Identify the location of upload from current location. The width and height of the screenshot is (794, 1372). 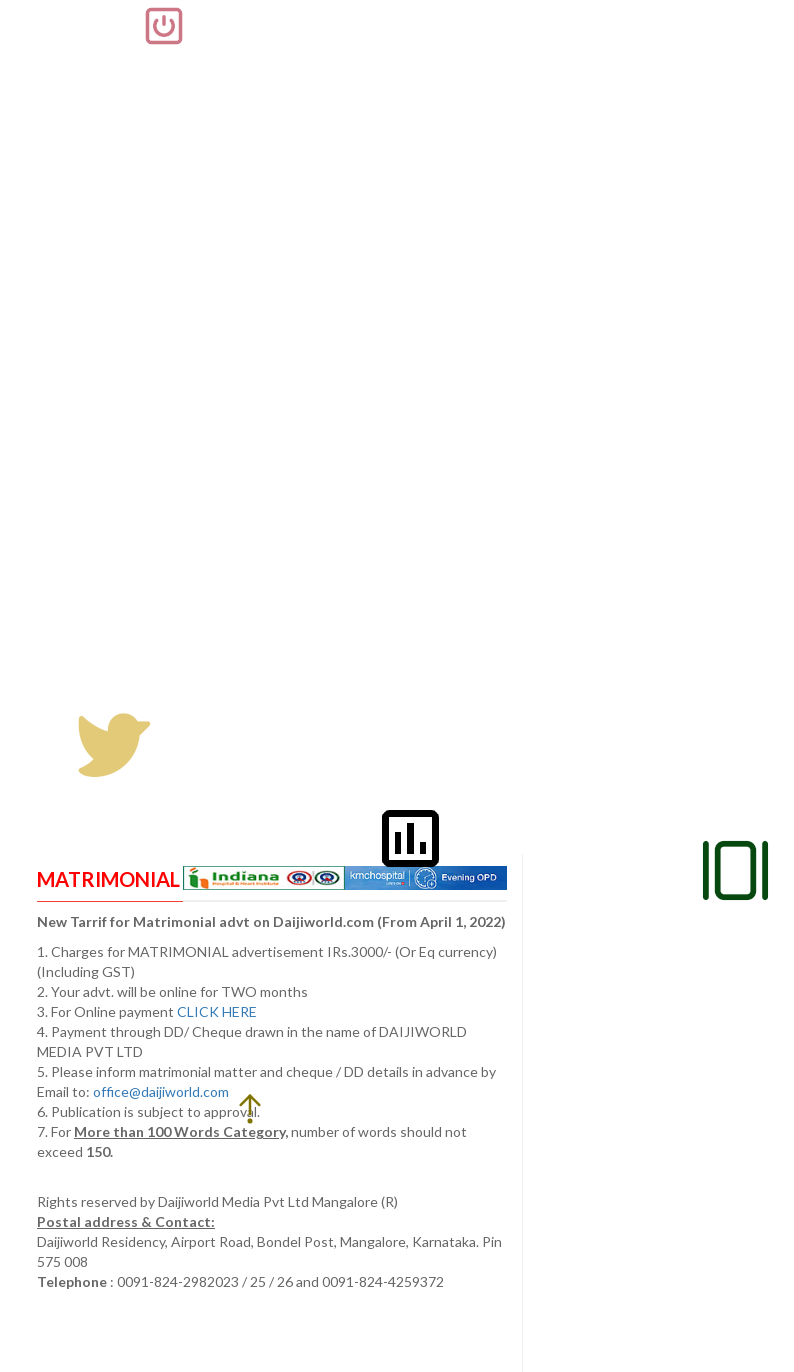
(250, 1109).